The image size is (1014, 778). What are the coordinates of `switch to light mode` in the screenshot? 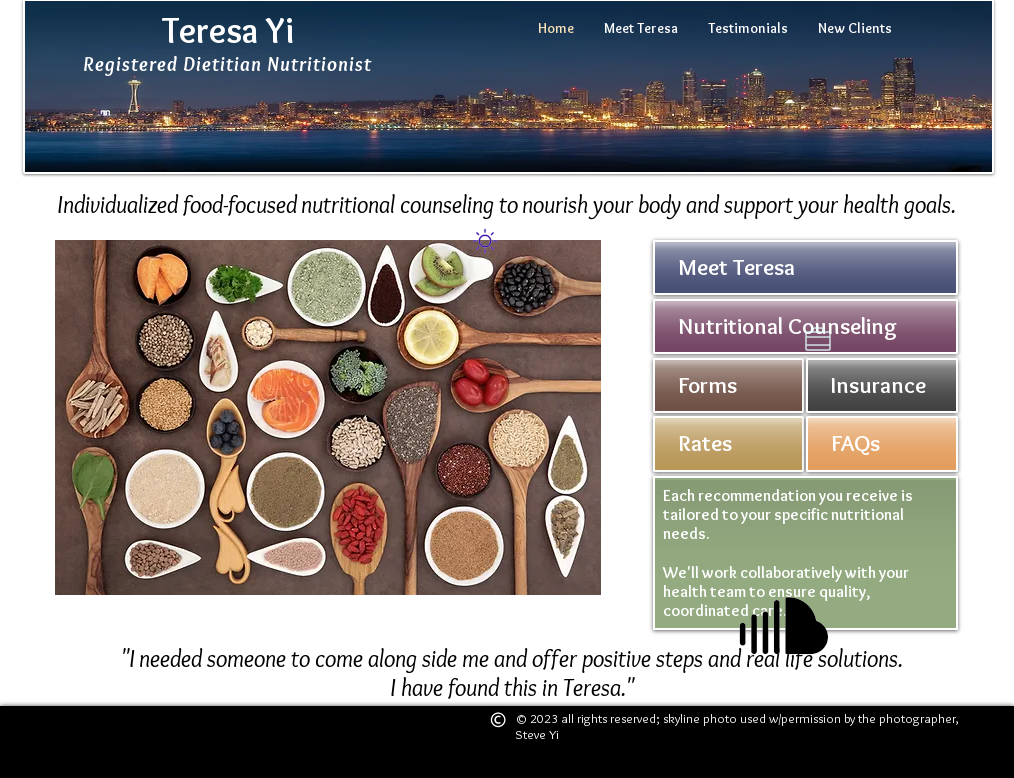 It's located at (485, 241).